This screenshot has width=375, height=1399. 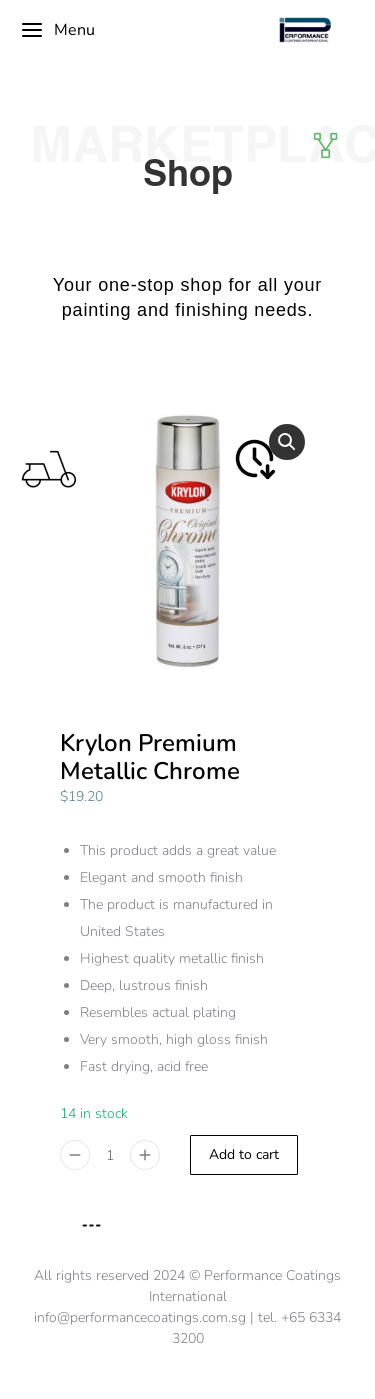 I want to click on select moped or scooter delivery option, so click(x=49, y=471).